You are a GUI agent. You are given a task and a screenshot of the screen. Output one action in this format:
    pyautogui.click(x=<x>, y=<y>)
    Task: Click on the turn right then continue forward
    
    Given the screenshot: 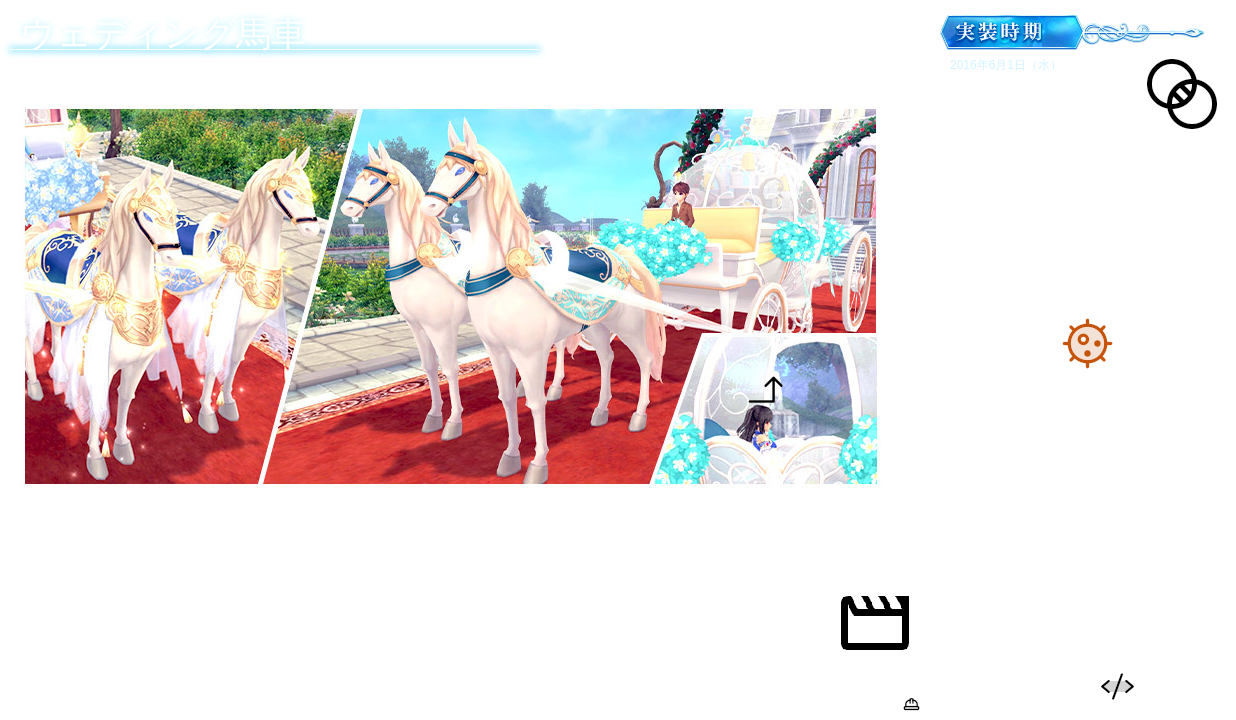 What is the action you would take?
    pyautogui.click(x=767, y=391)
    